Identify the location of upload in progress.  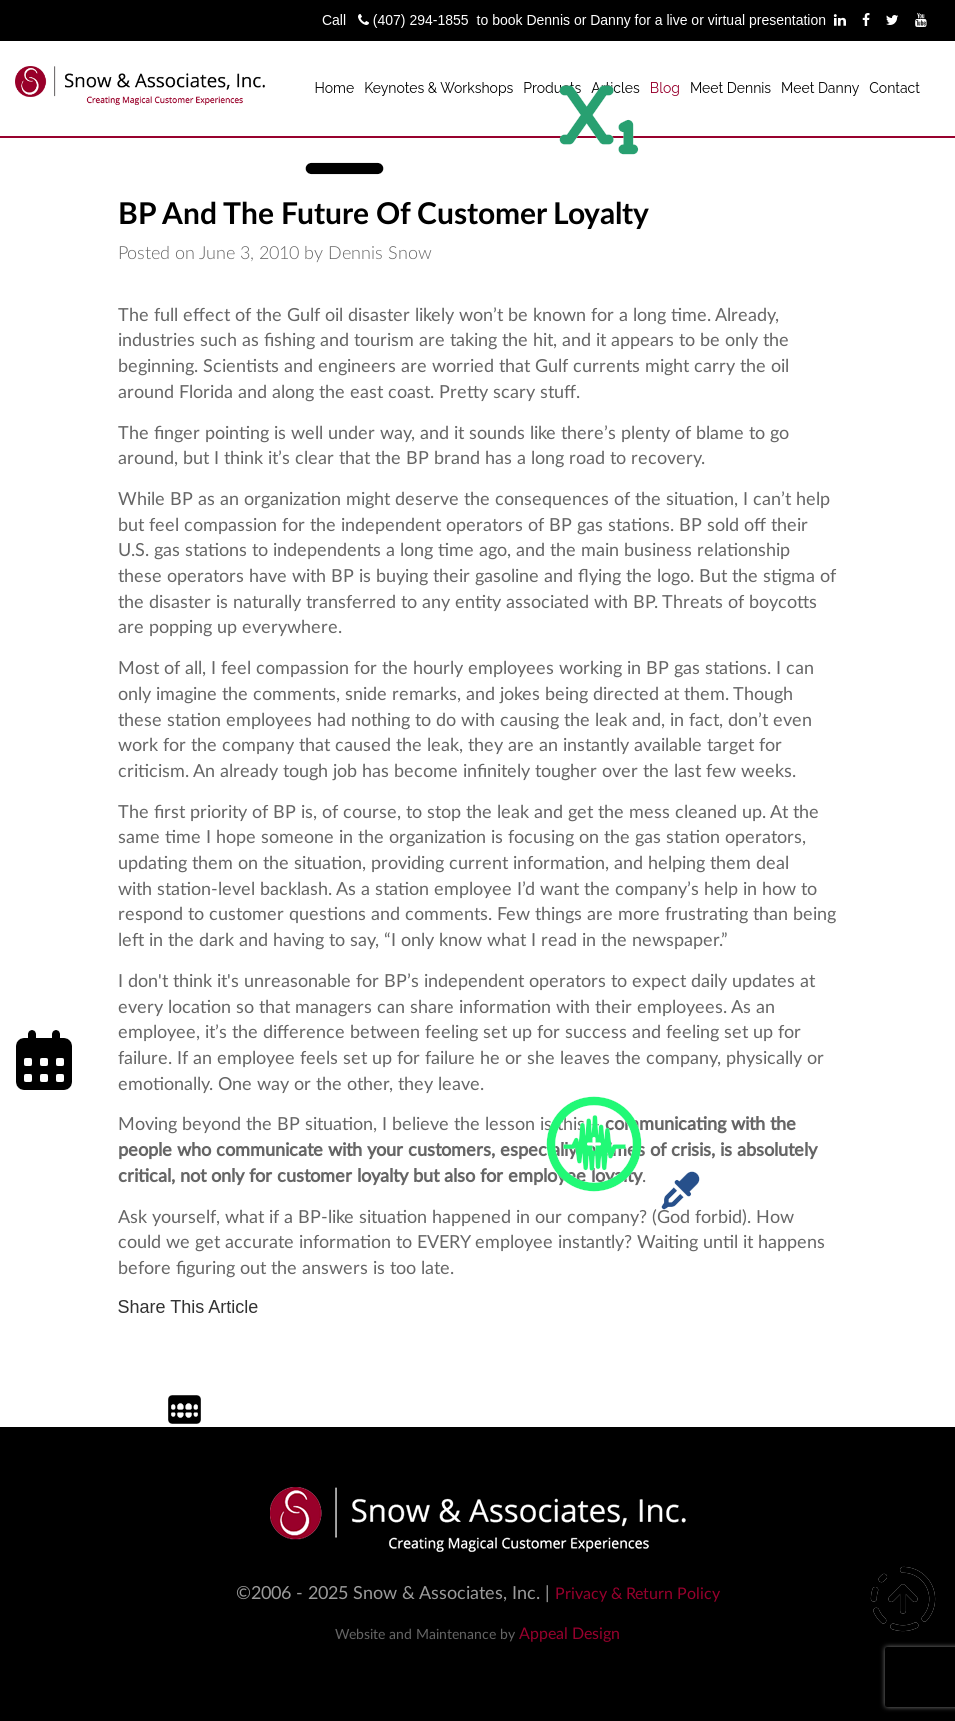
(903, 1599).